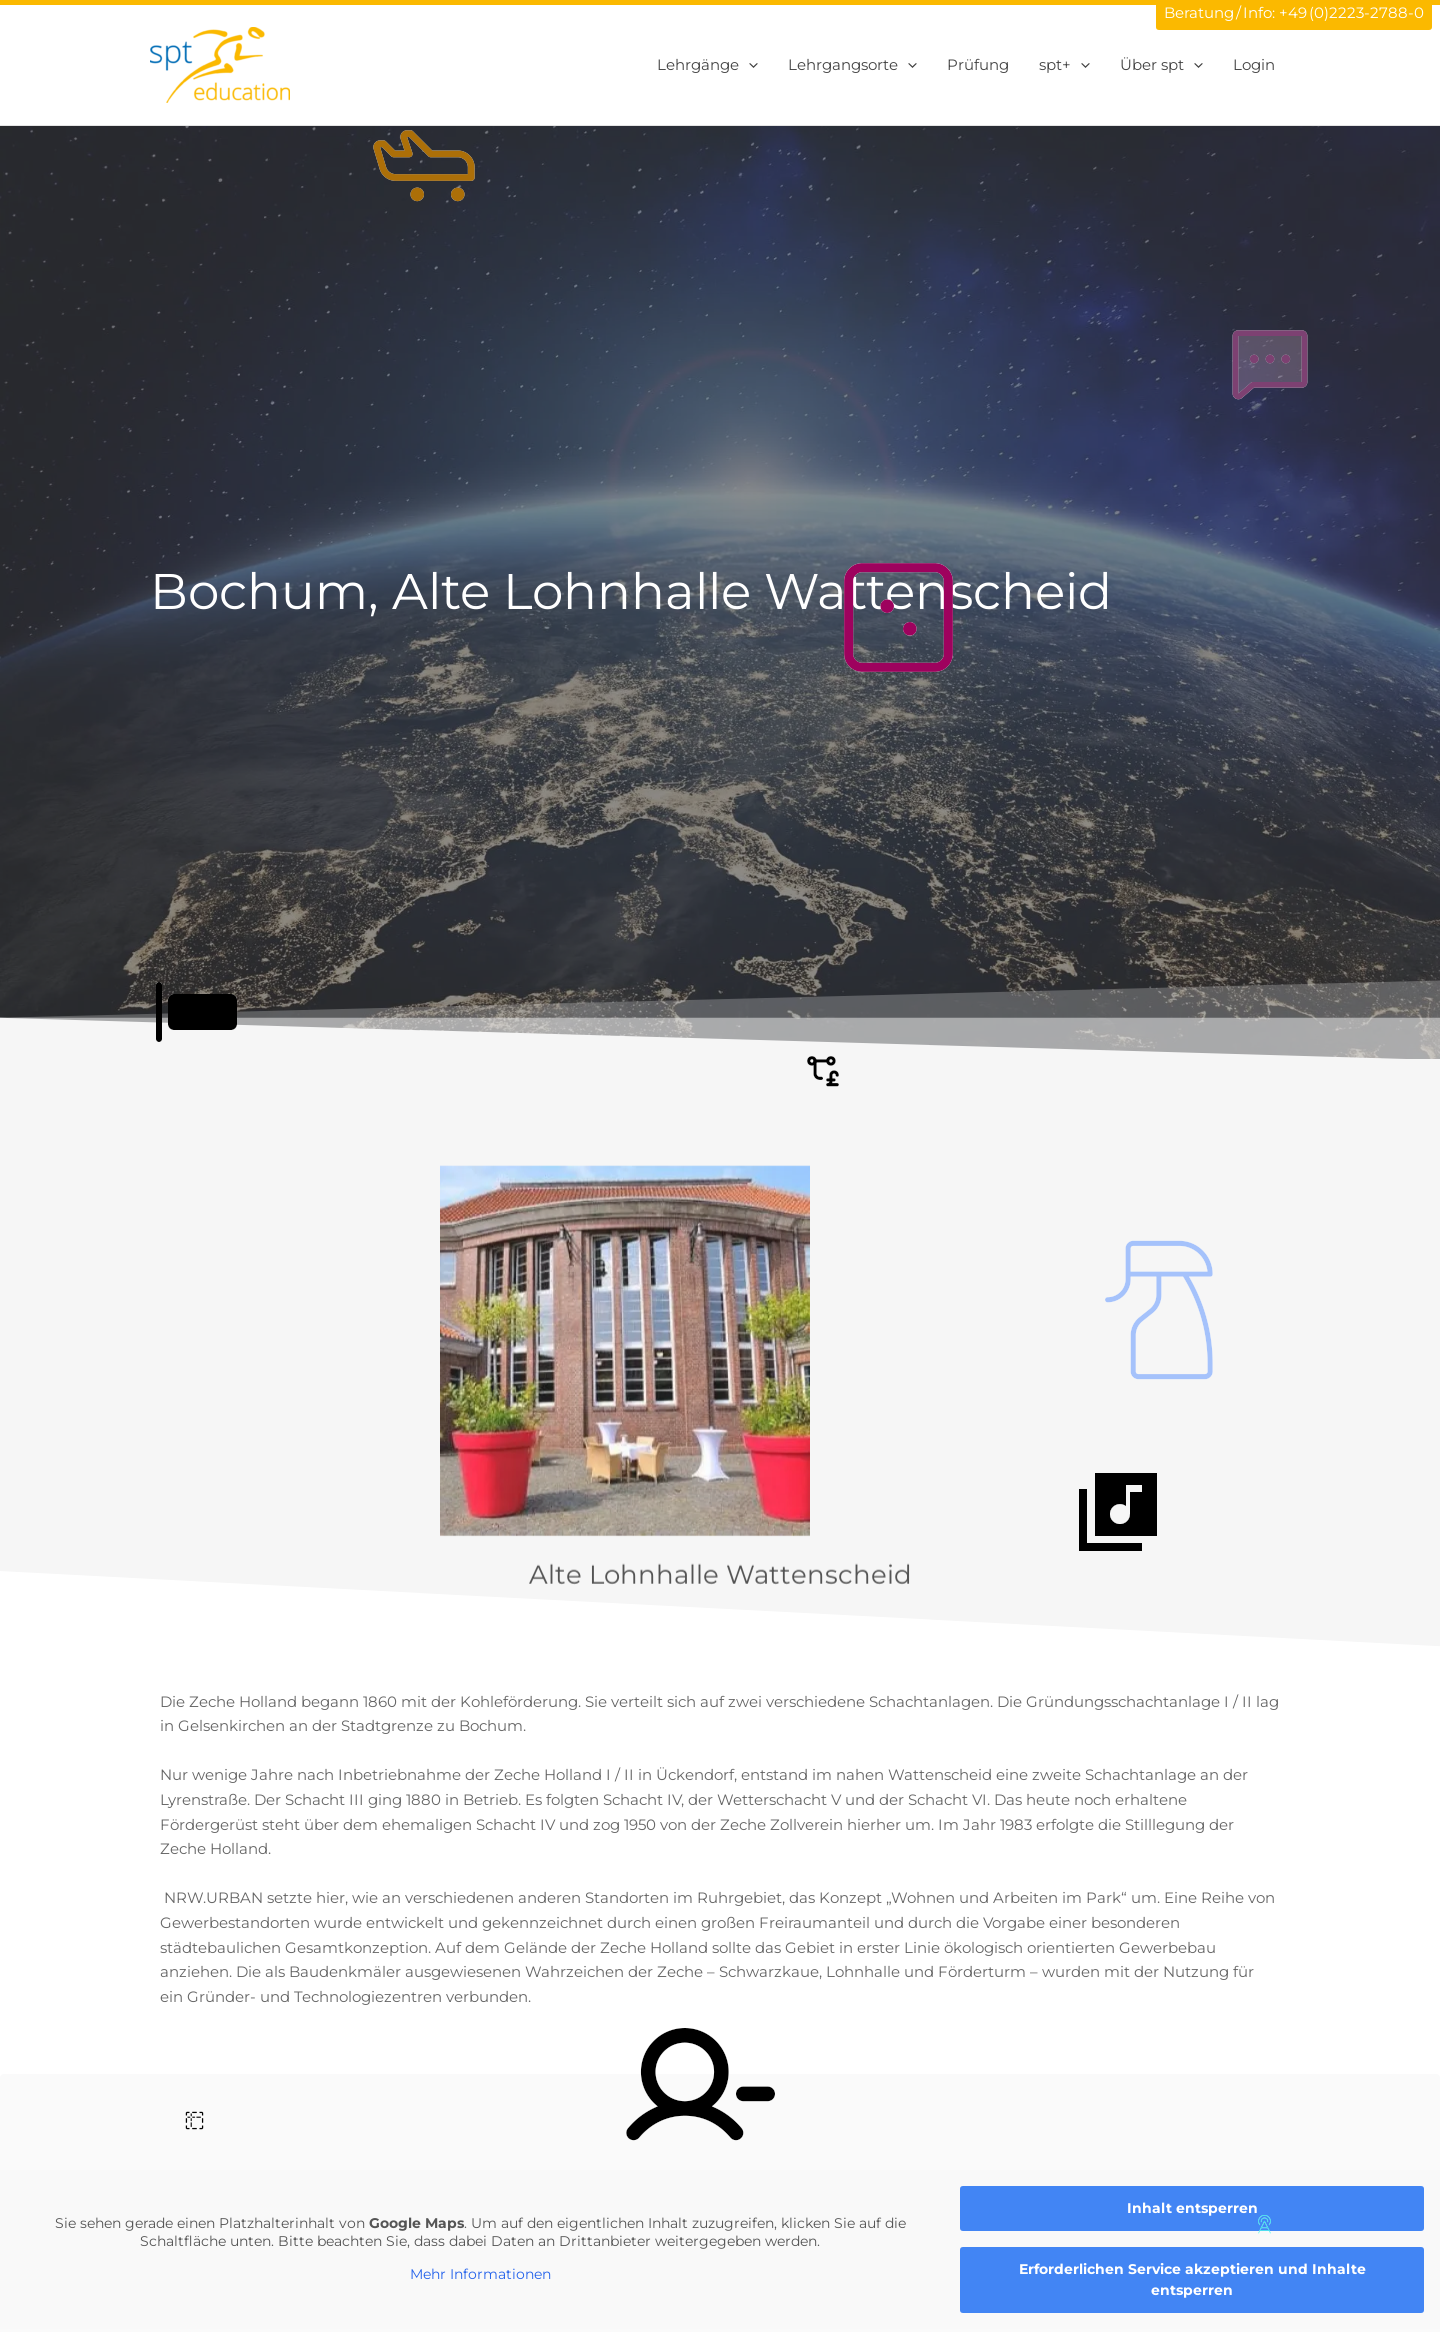  Describe the element at coordinates (424, 164) in the screenshot. I see `flight has landed or is on the ground` at that location.